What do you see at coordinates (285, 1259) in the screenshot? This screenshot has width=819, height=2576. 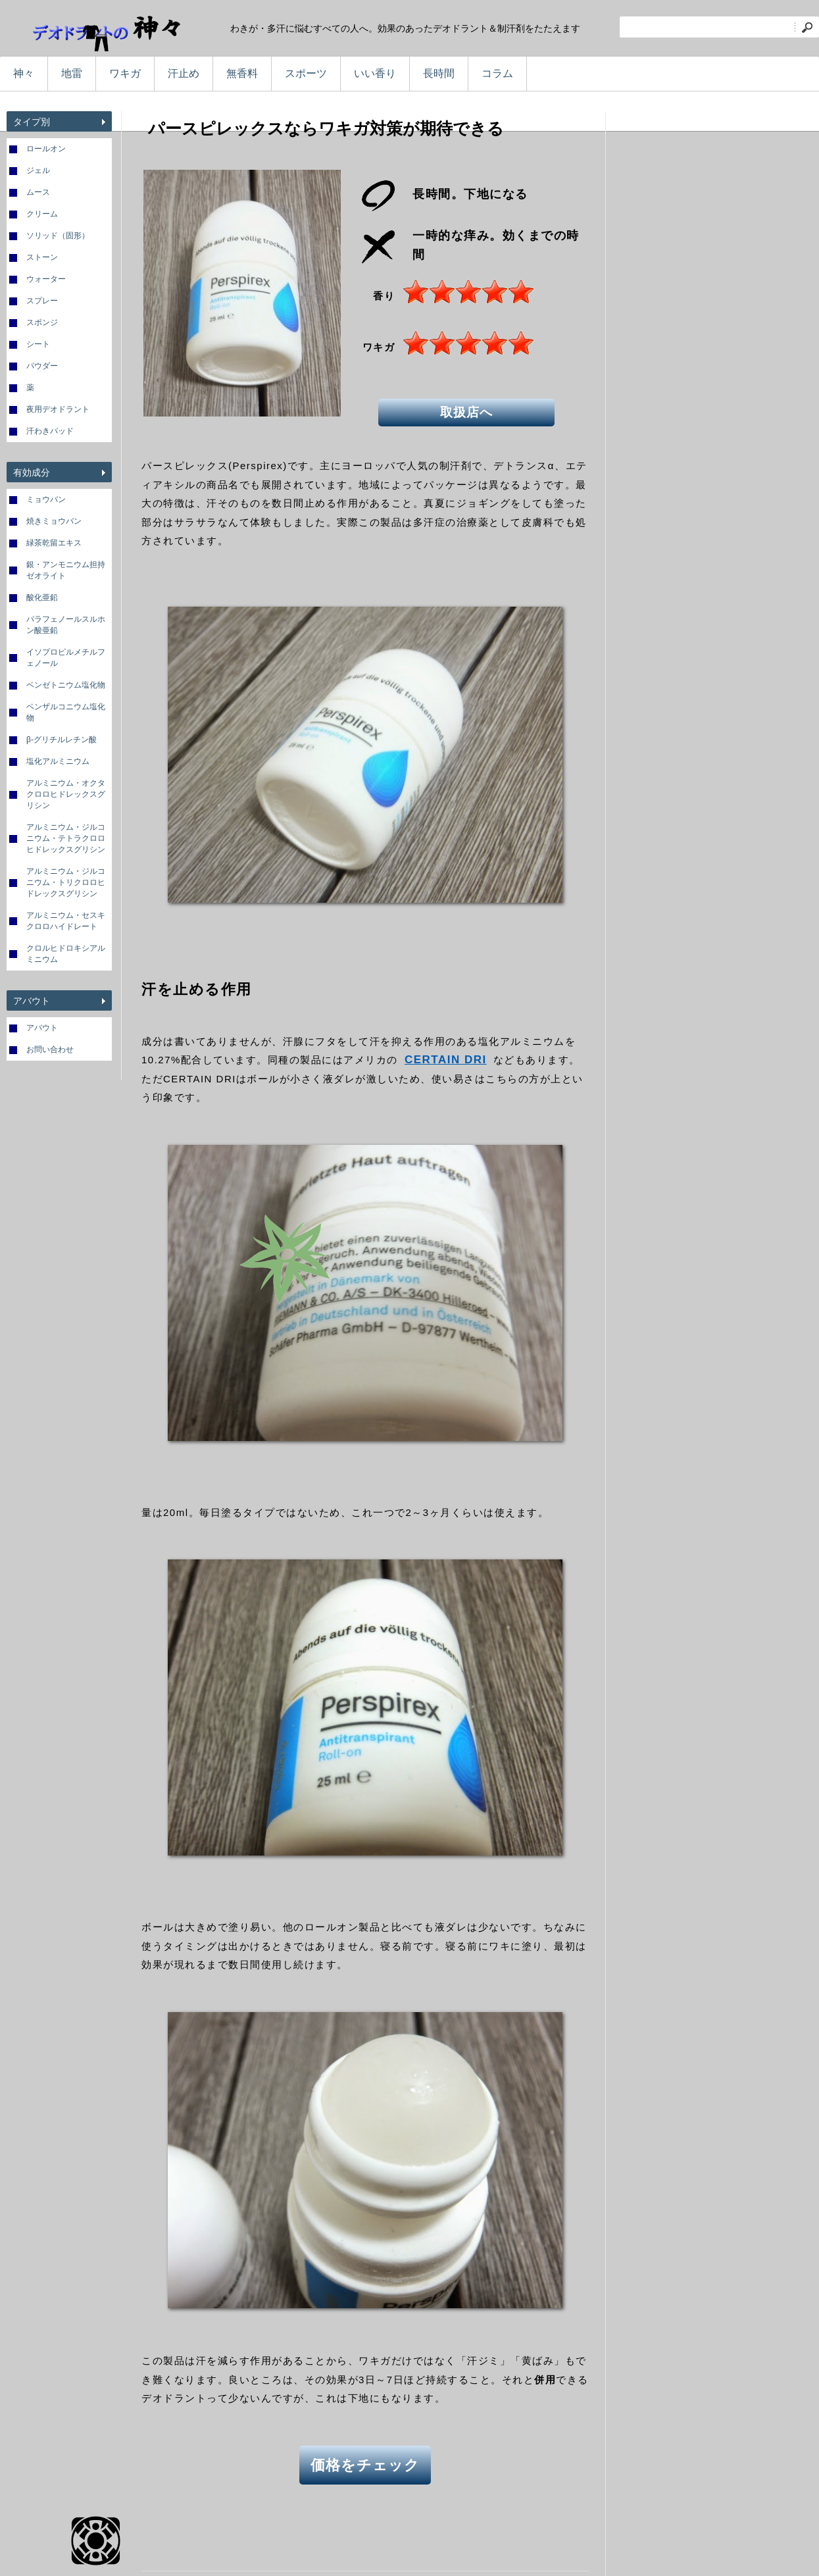 I see `open meditation or mindfulness features` at bounding box center [285, 1259].